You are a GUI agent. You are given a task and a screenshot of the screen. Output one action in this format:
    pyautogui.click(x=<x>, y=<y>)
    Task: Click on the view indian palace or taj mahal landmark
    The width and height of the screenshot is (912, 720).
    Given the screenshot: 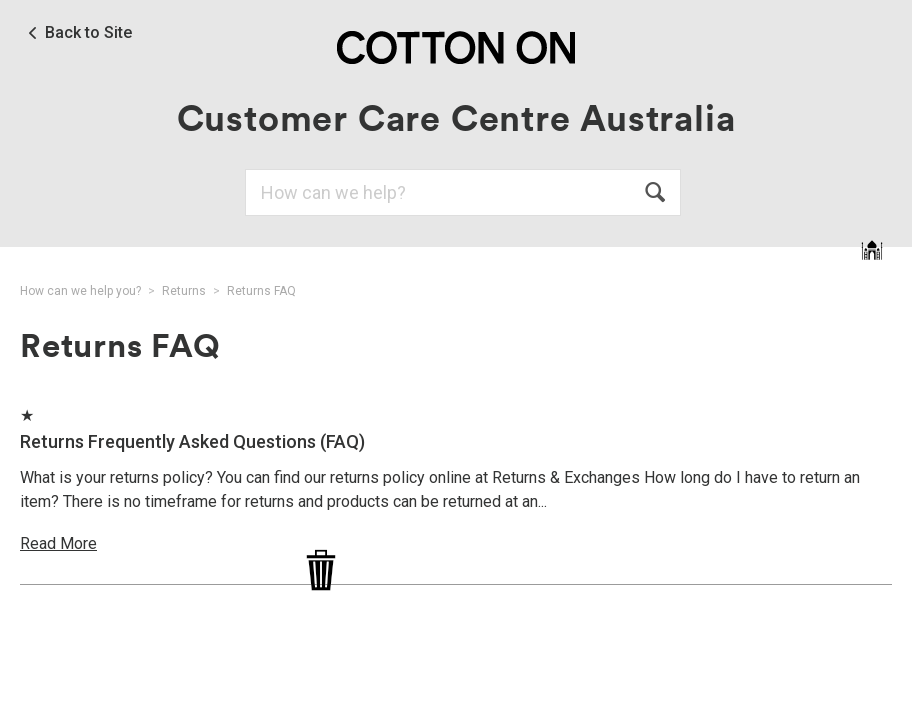 What is the action you would take?
    pyautogui.click(x=872, y=250)
    